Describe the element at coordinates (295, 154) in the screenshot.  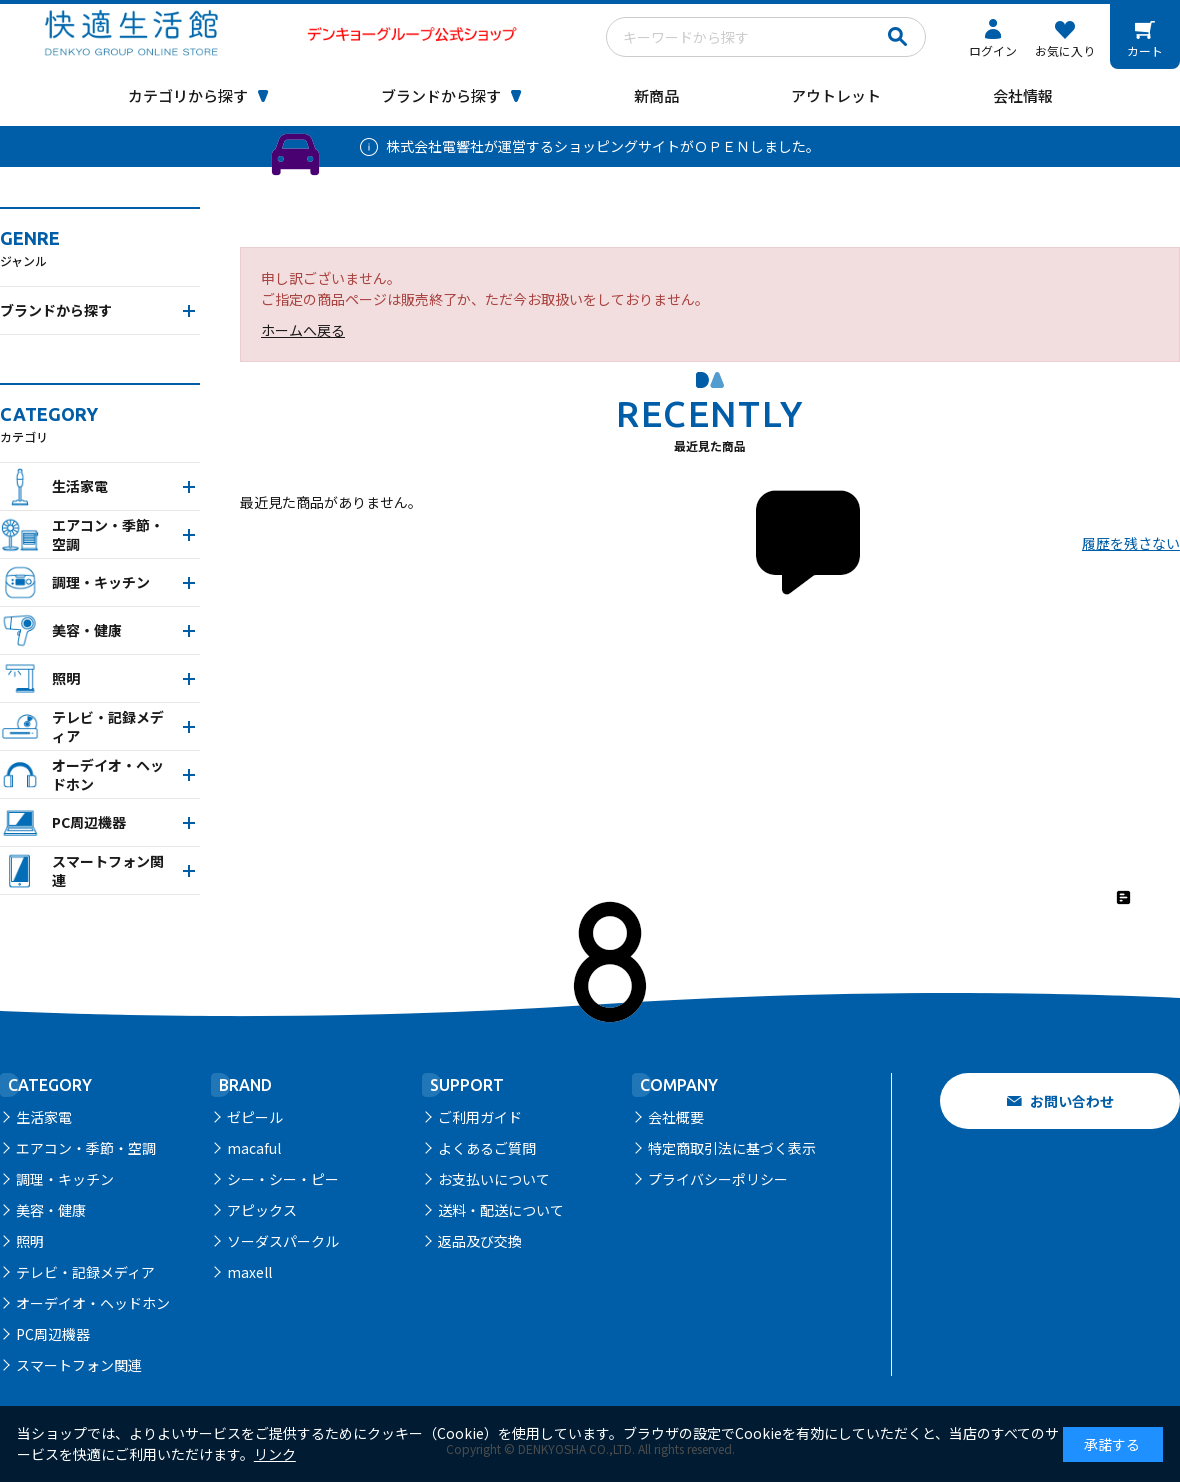
I see `select car or automobile option` at that location.